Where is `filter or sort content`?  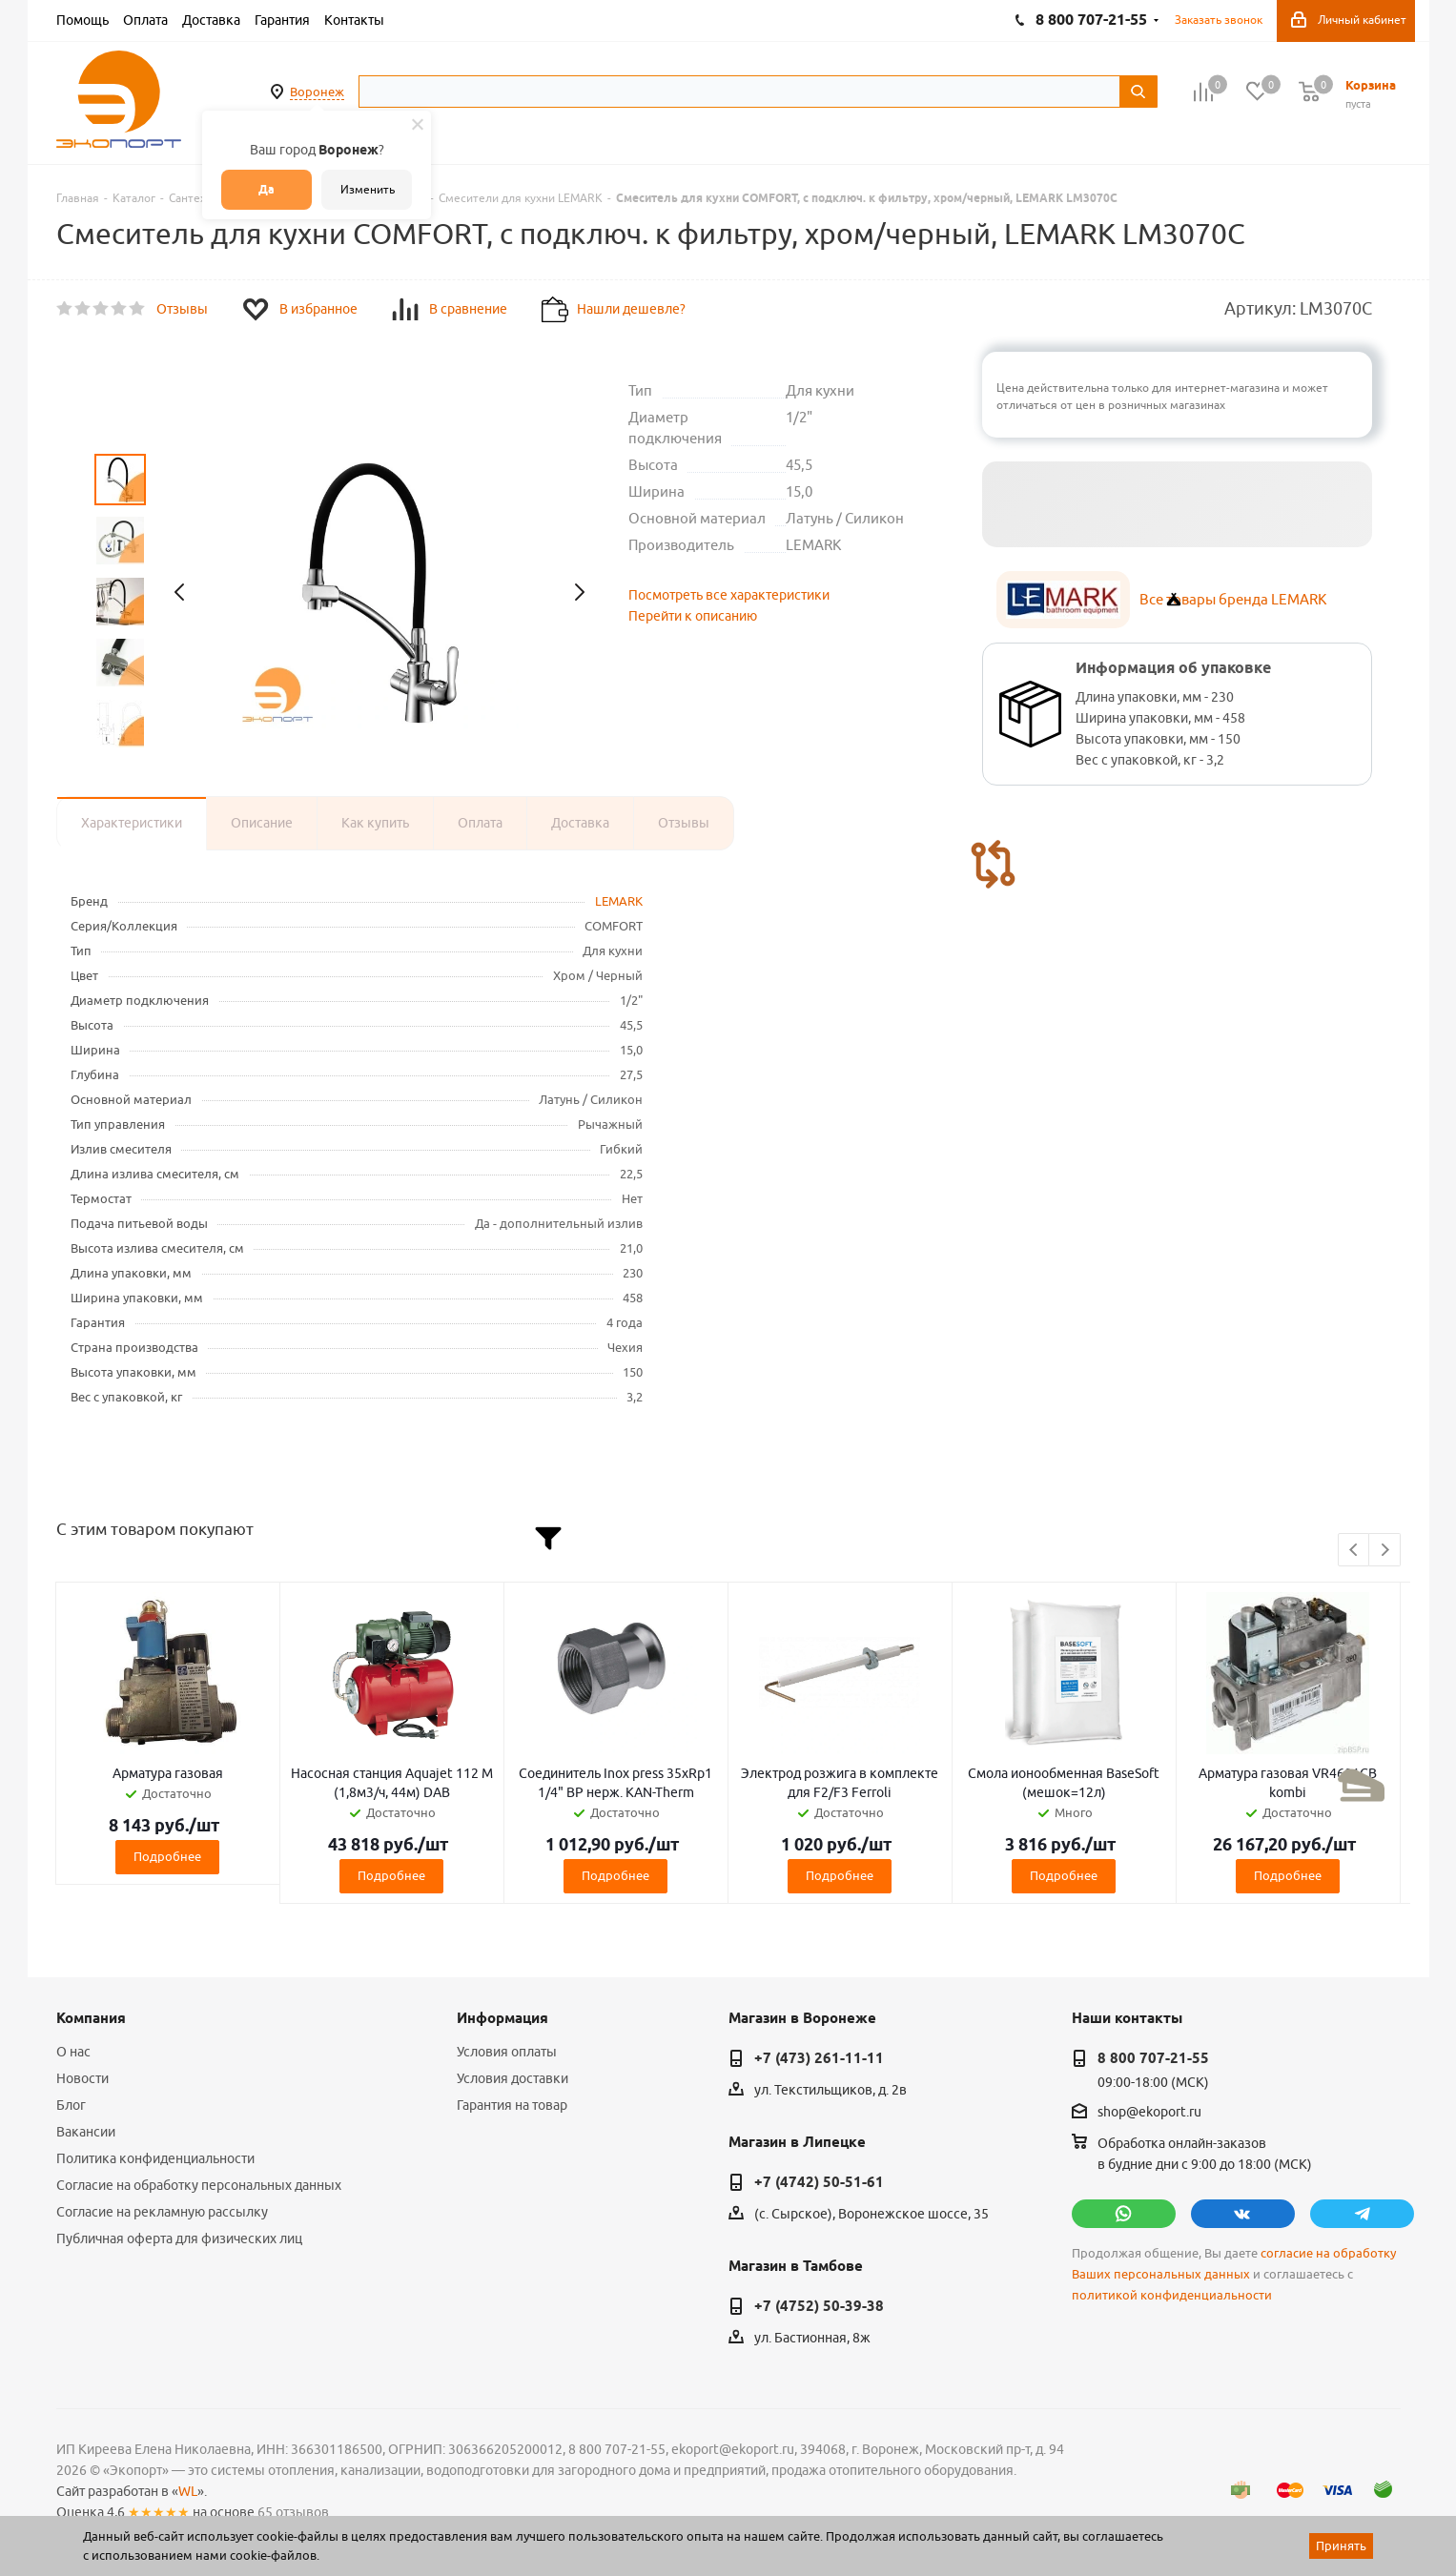
filter or sort content is located at coordinates (548, 1537).